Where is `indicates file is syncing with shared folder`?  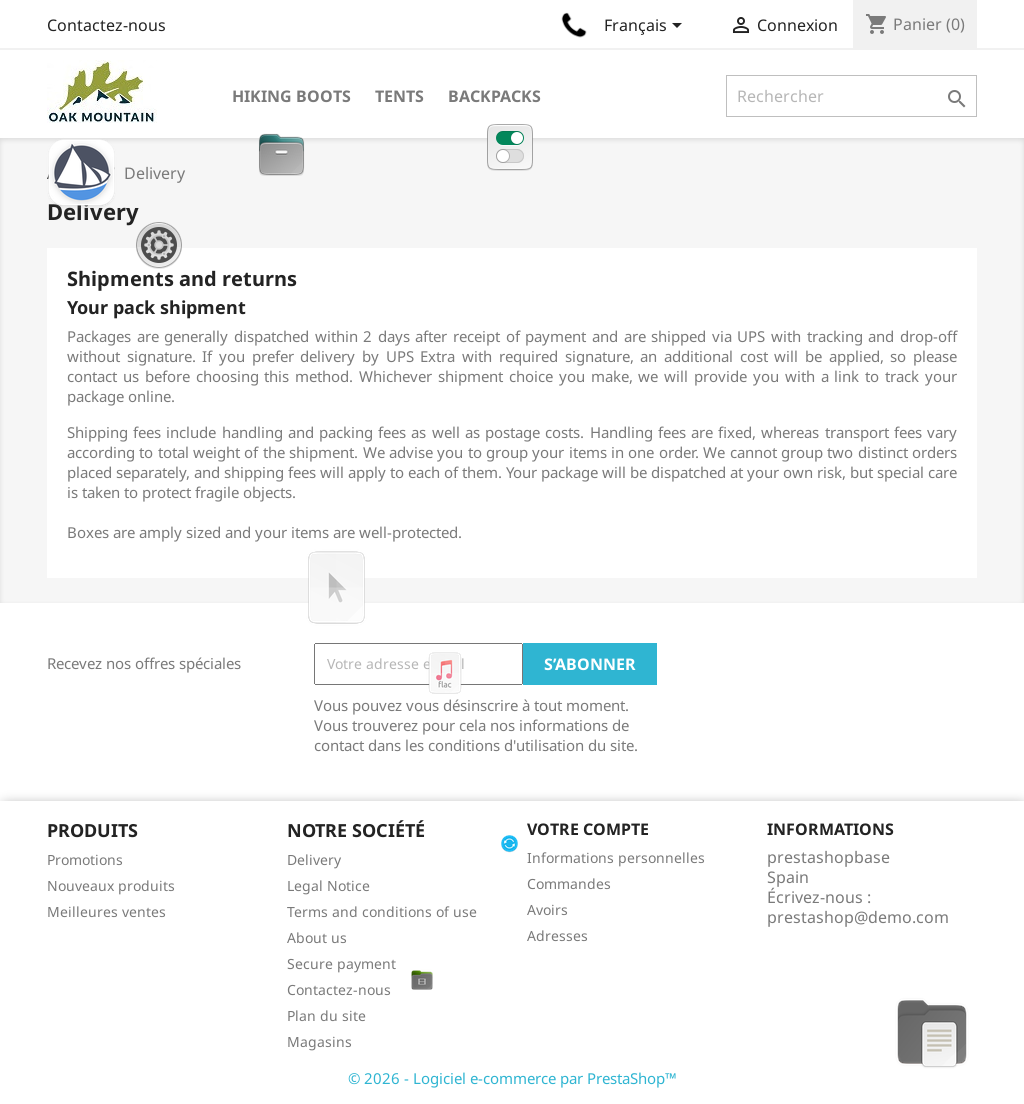
indicates file is syncing with shared folder is located at coordinates (509, 843).